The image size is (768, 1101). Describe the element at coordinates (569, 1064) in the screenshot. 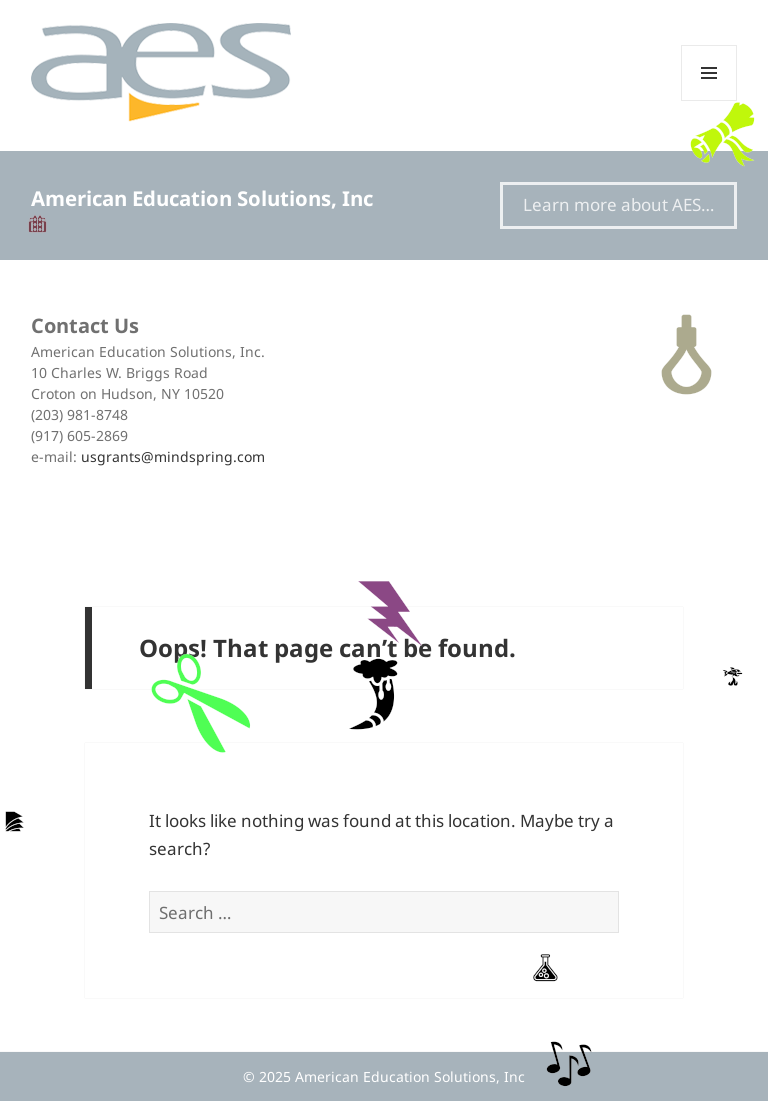

I see `access music or audio player` at that location.